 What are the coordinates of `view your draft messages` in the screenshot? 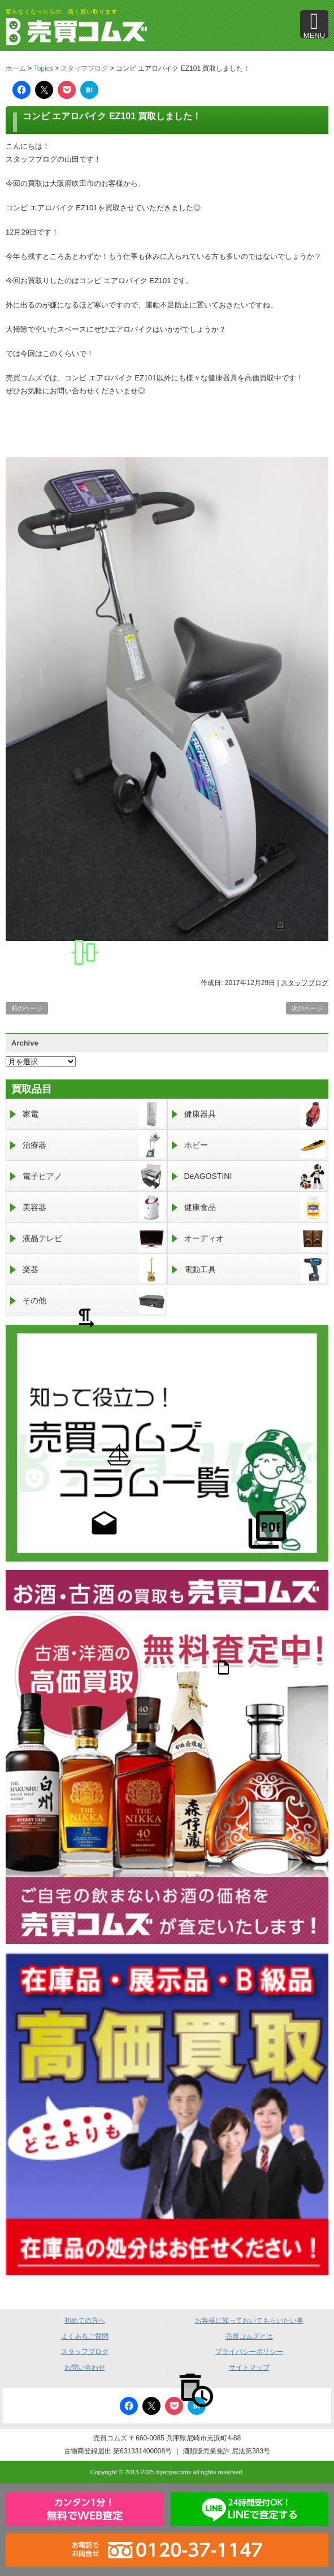 It's located at (104, 1524).